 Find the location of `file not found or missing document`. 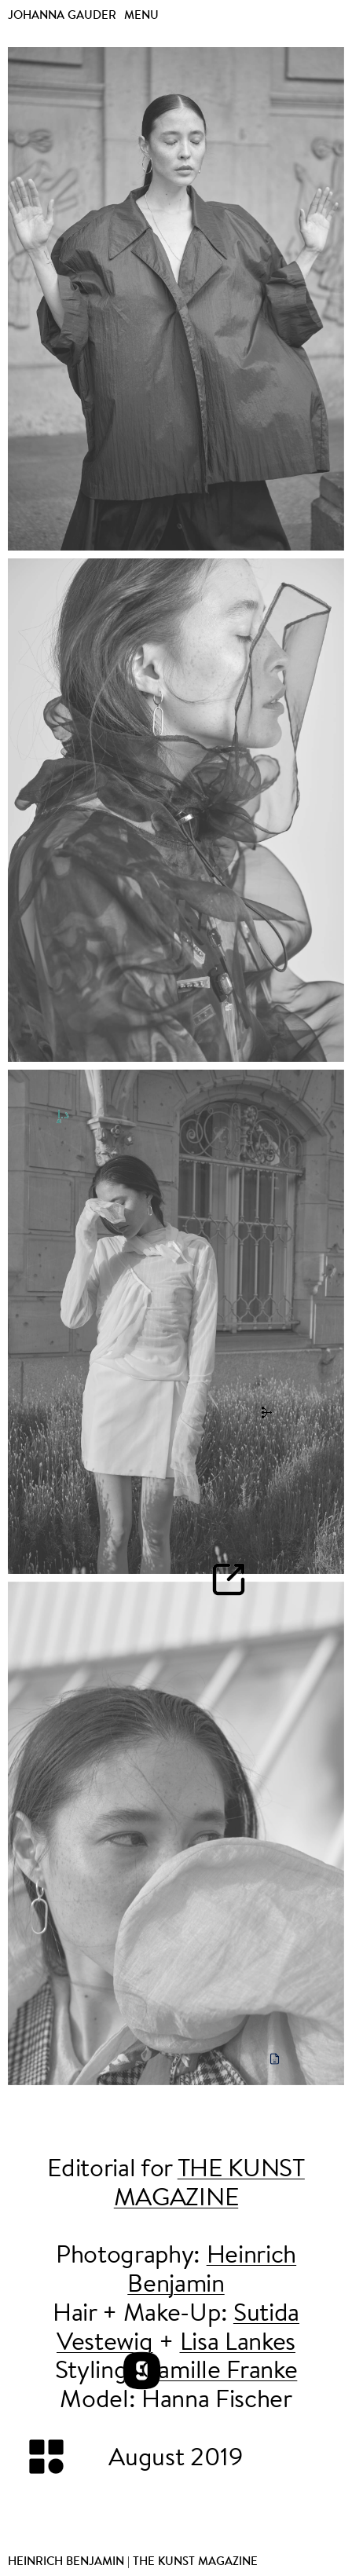

file not found or missing document is located at coordinates (274, 2058).